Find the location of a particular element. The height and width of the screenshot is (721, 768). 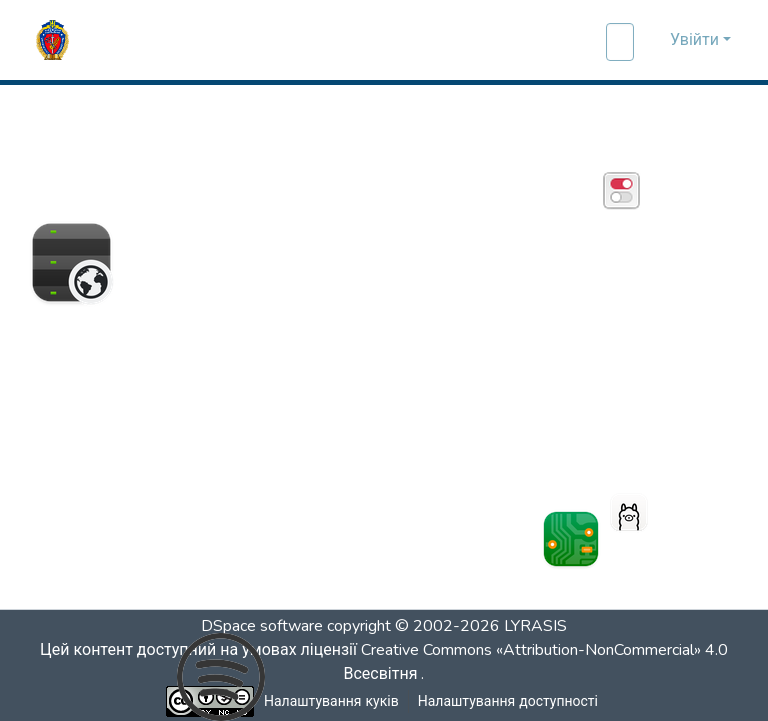

open the ollama app is located at coordinates (629, 512).